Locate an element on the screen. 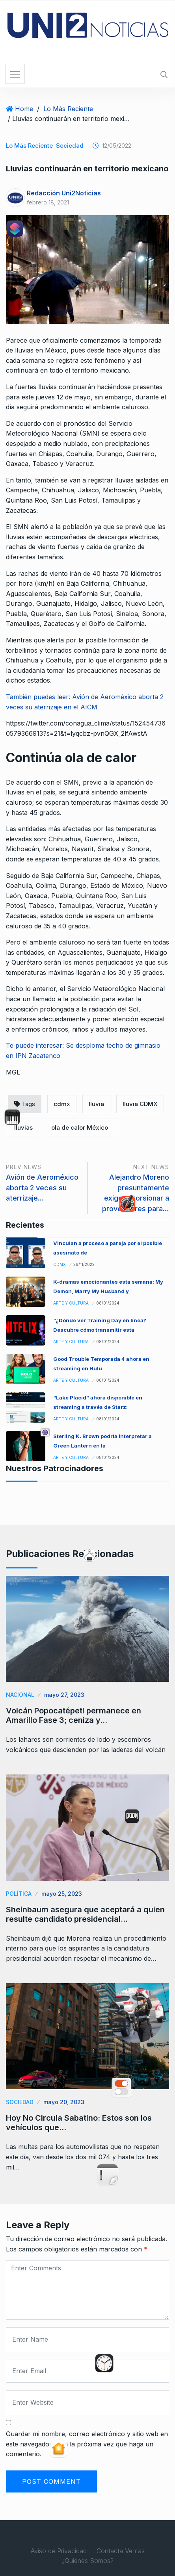 This screenshot has width=175, height=2576. open the camera app is located at coordinates (45, 1432).